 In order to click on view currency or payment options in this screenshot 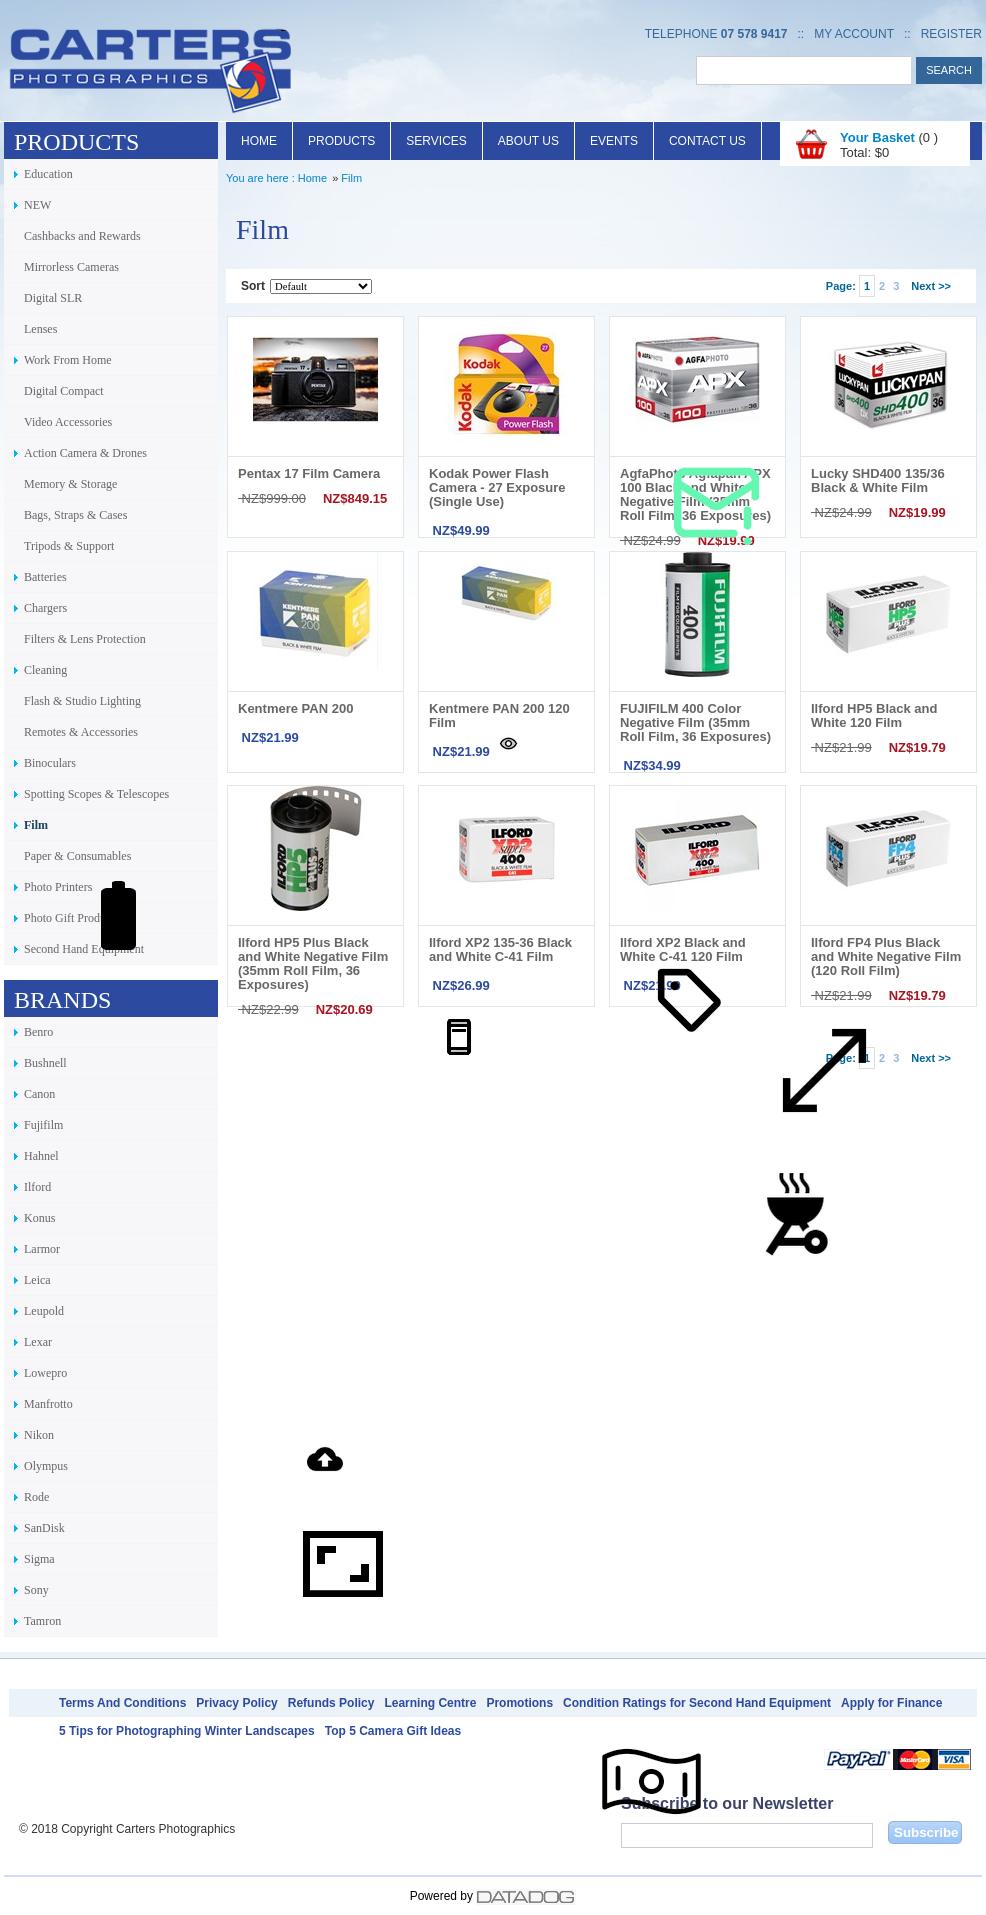, I will do `click(651, 1781)`.